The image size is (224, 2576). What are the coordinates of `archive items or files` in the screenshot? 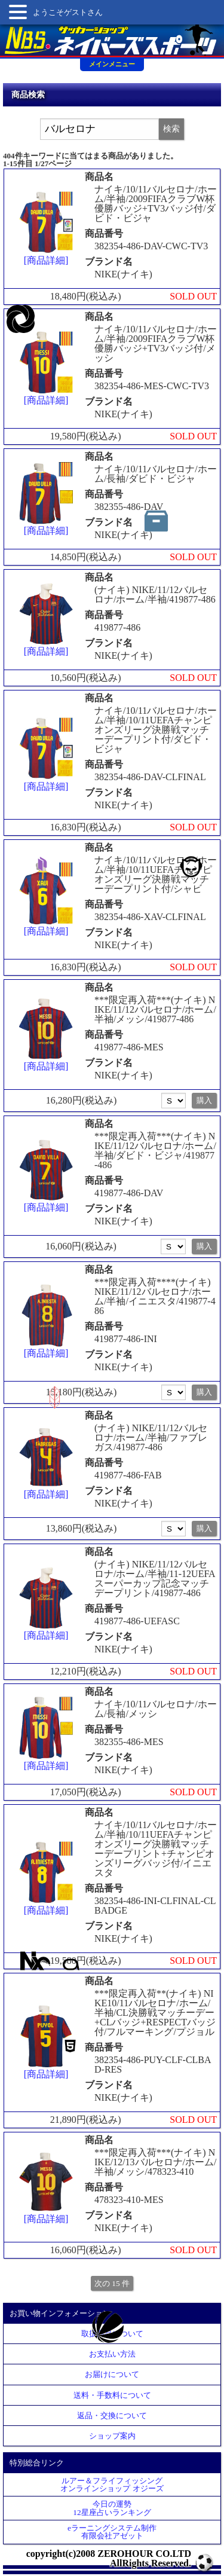 It's located at (156, 521).